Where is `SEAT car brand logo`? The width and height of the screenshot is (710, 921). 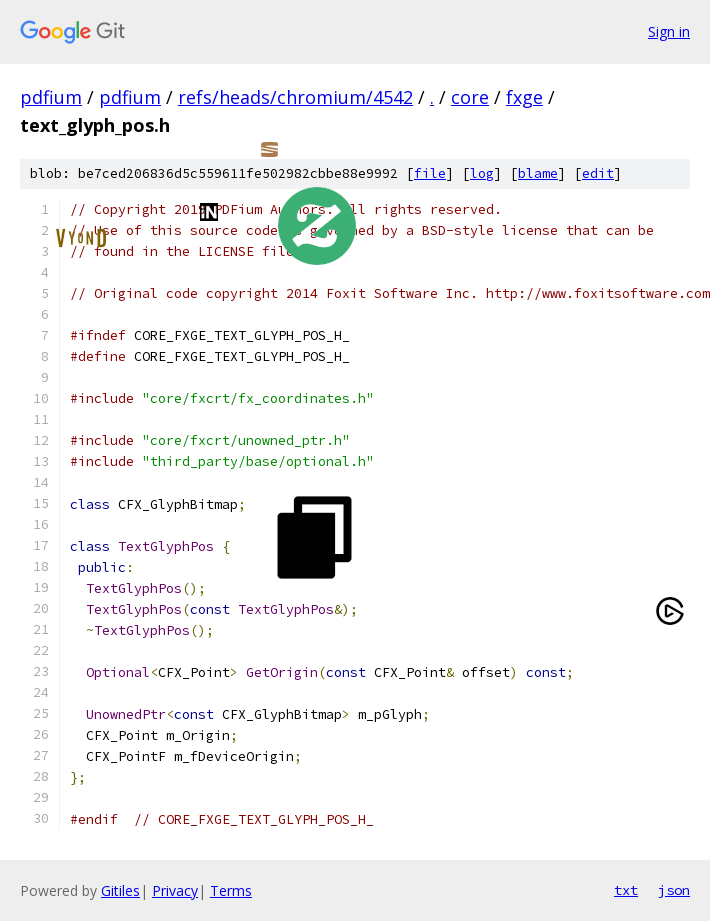
SEAT car brand logo is located at coordinates (269, 149).